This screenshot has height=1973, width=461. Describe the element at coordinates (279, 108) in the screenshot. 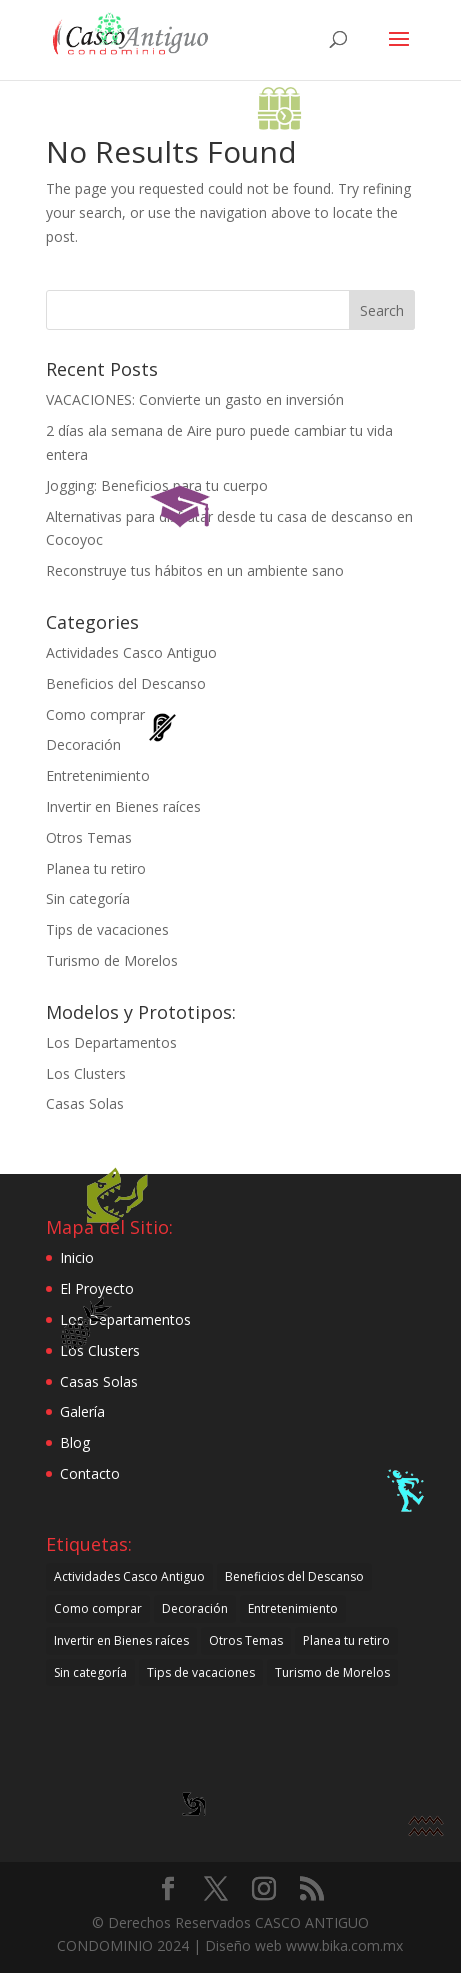

I see `activate a timed explosive or bomb in-game` at that location.